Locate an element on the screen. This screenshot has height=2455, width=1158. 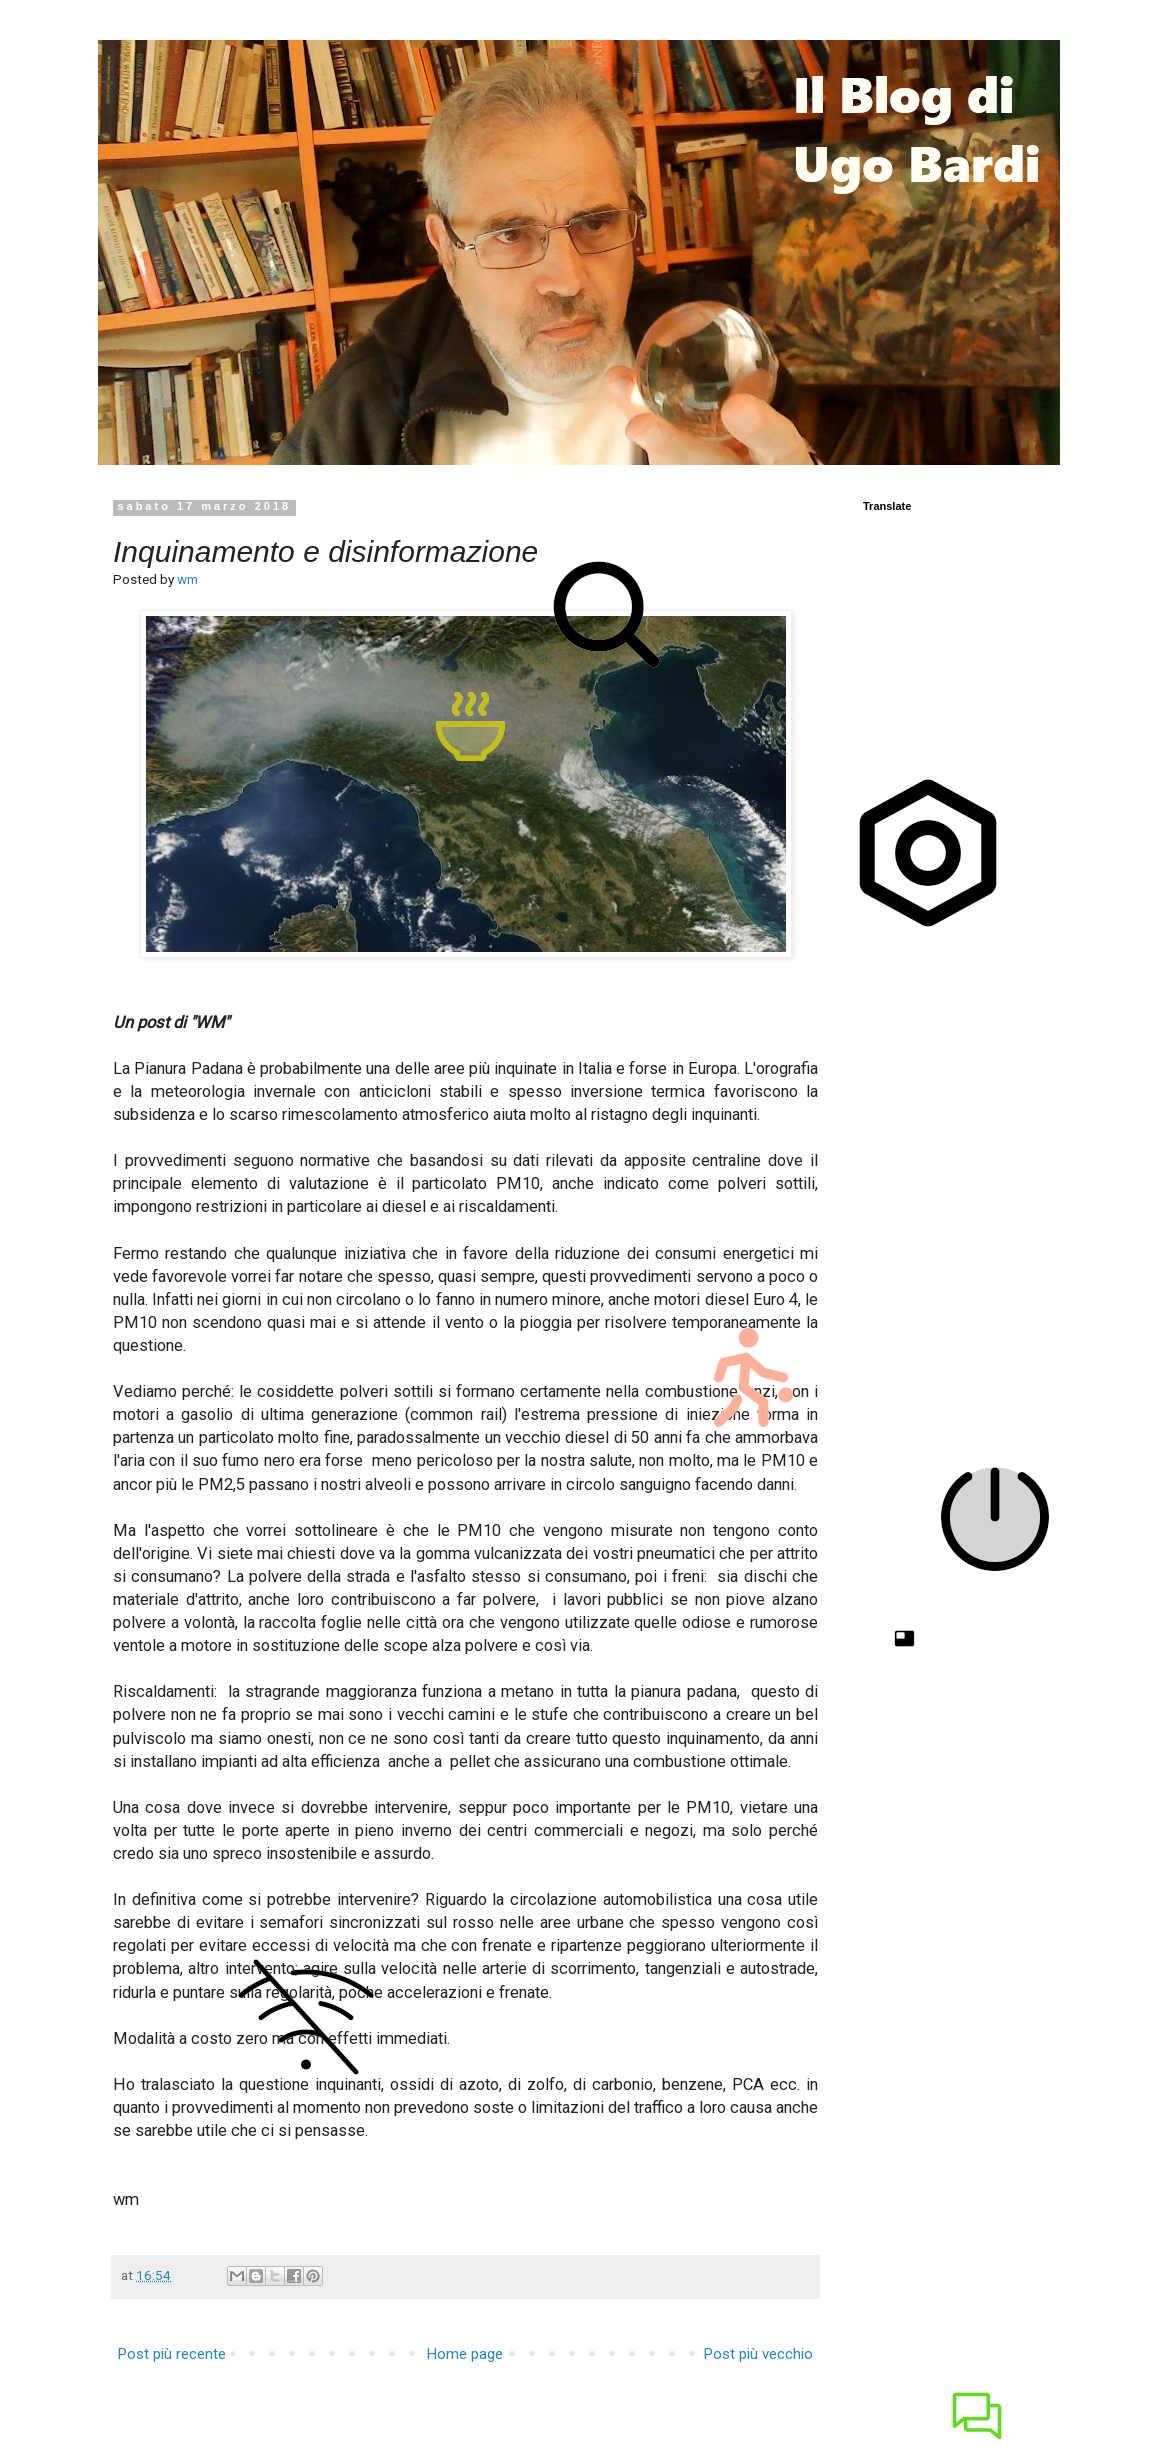
turn device on or off is located at coordinates (995, 1517).